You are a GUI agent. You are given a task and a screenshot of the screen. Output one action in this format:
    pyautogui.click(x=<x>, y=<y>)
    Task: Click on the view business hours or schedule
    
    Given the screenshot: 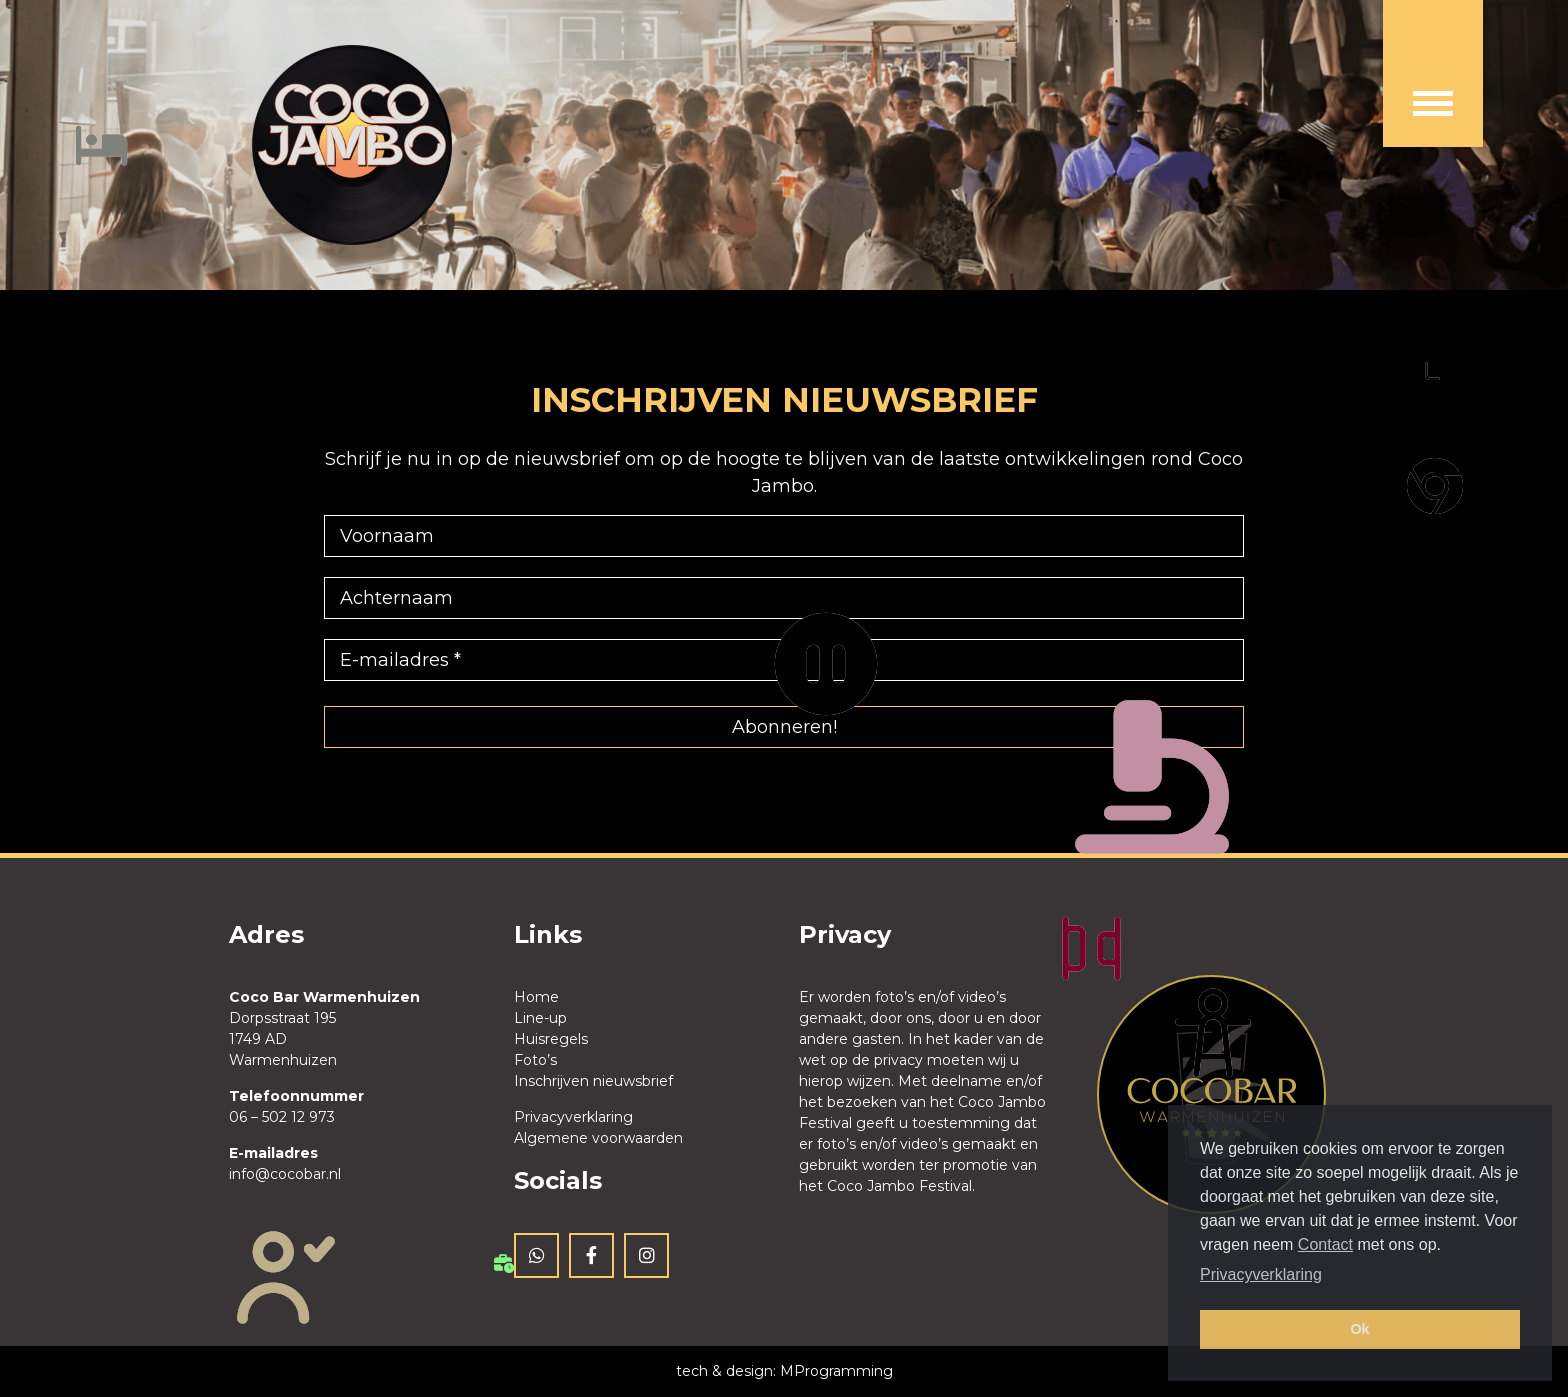 What is the action you would take?
    pyautogui.click(x=503, y=1263)
    